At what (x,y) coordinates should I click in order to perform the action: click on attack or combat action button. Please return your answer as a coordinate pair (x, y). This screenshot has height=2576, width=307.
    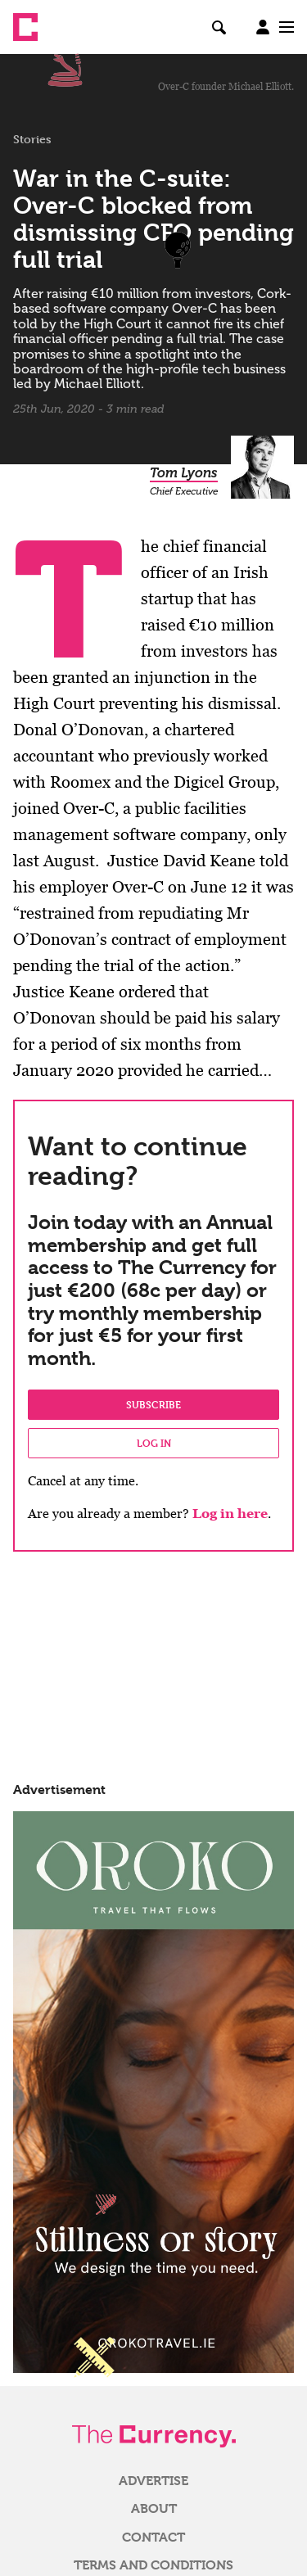
    Looking at the image, I should click on (106, 2204).